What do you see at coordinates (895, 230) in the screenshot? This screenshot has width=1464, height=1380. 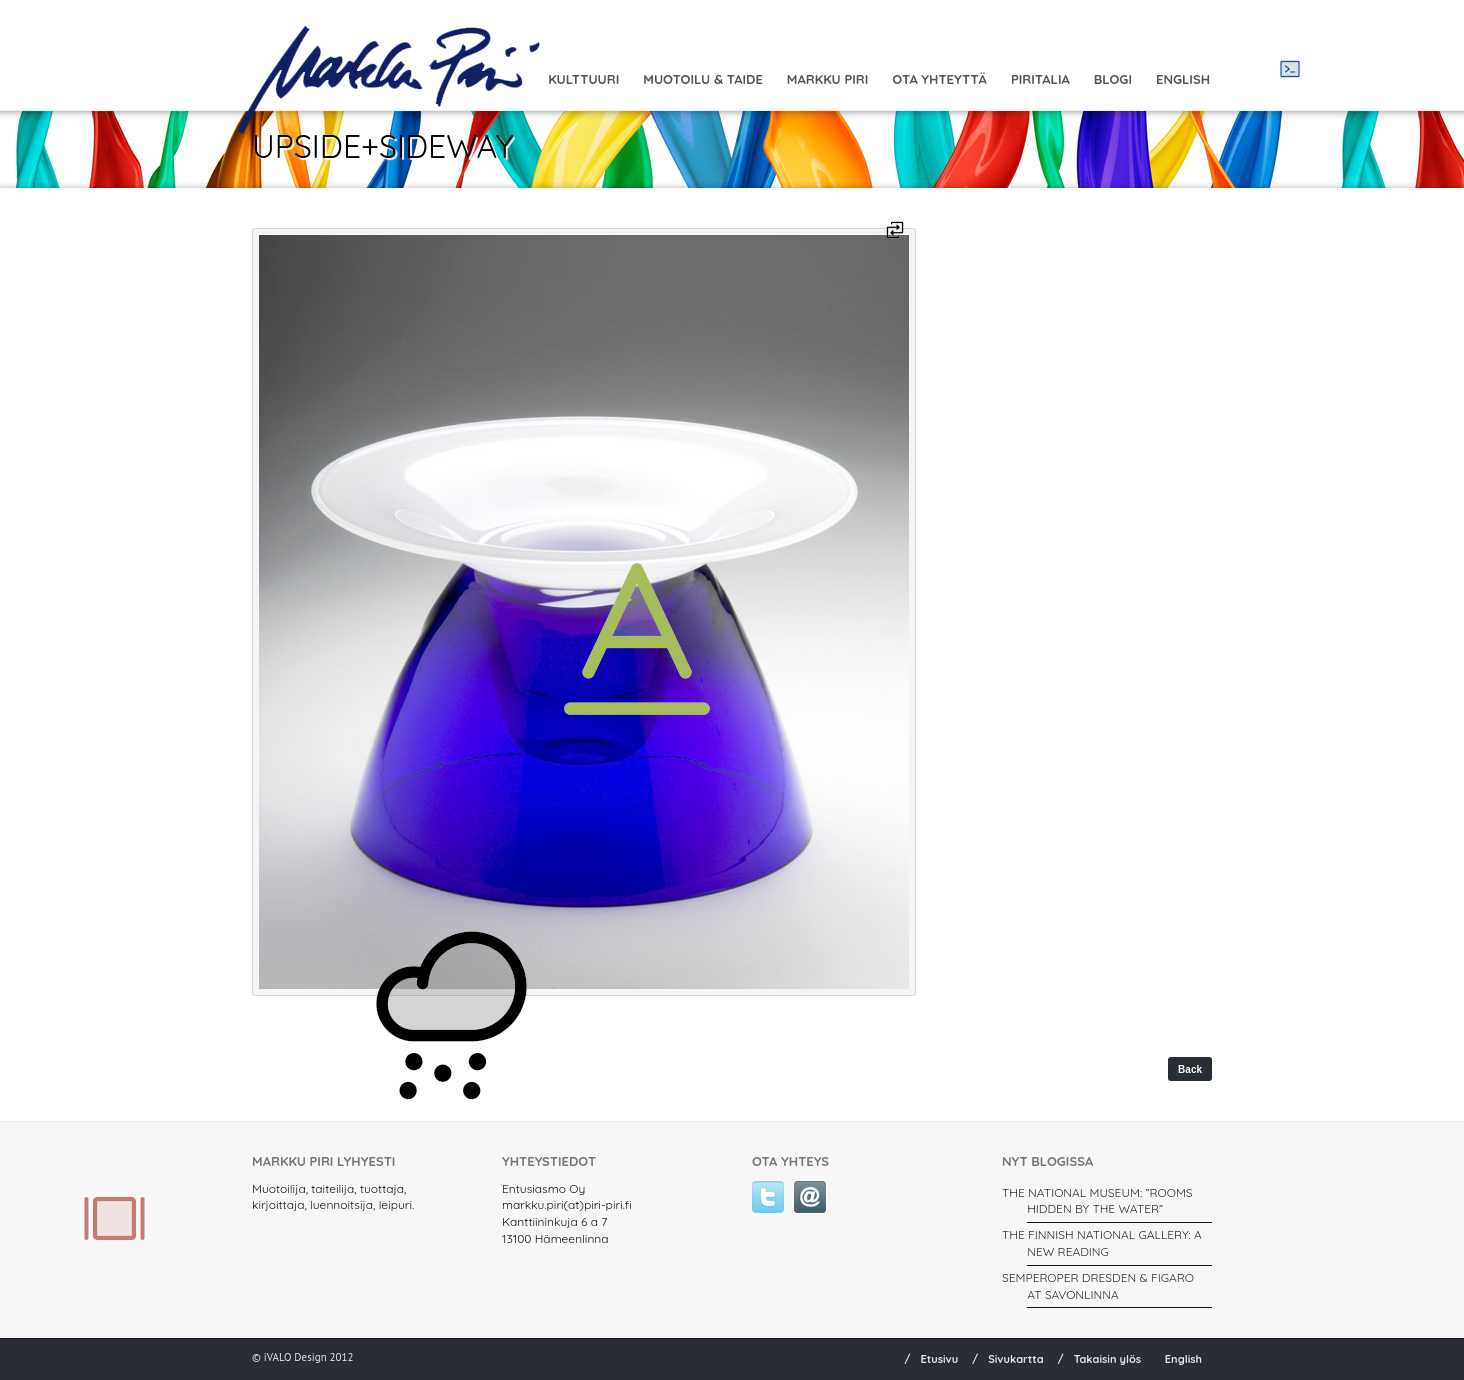 I see `swap or exchange items` at bounding box center [895, 230].